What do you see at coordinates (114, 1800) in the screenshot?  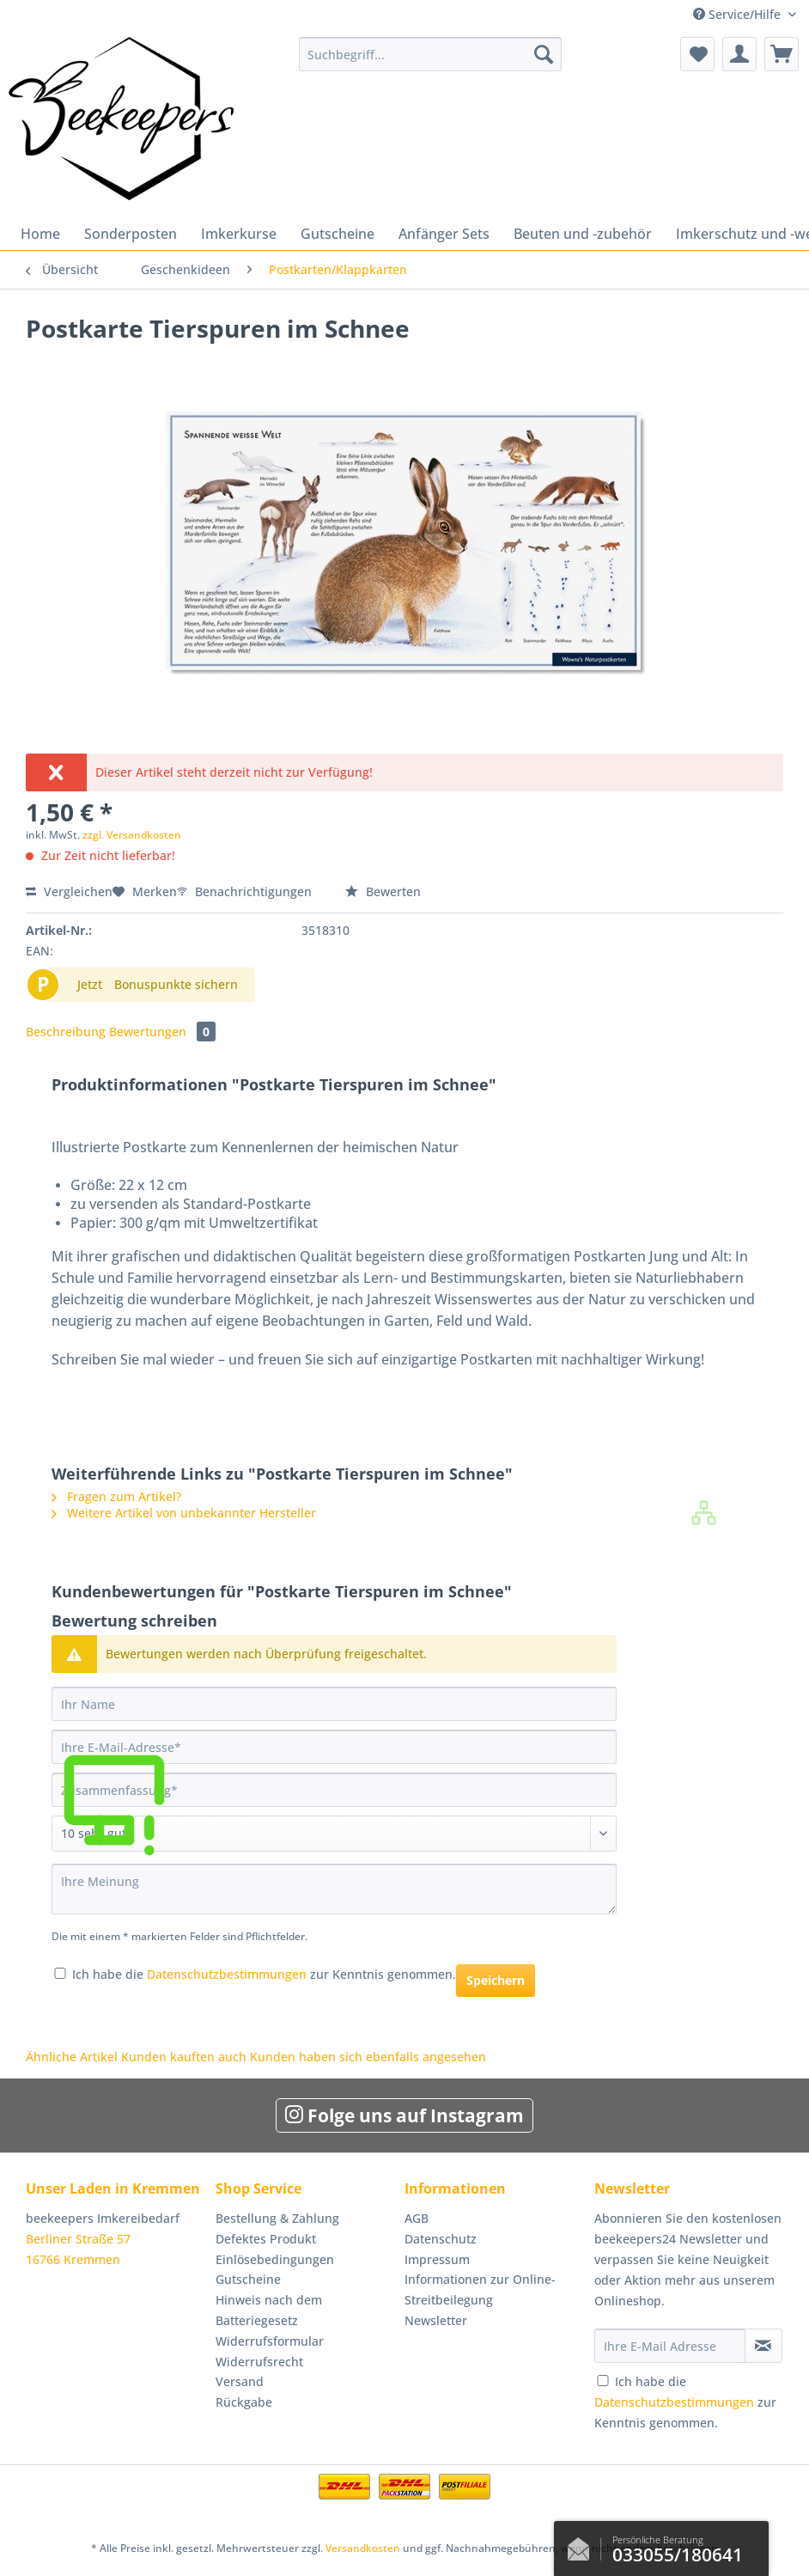 I see `indicates a desktop device error or warning` at bounding box center [114, 1800].